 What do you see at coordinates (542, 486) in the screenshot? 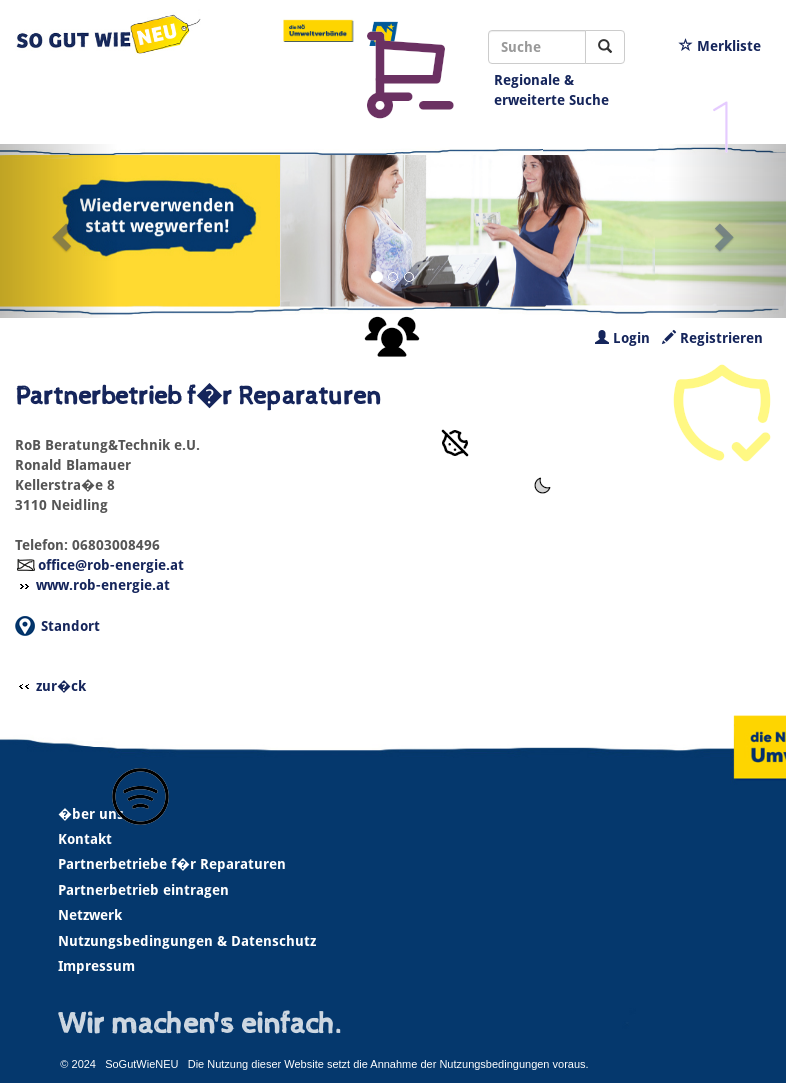
I see `toggle dark mode or night theme` at bounding box center [542, 486].